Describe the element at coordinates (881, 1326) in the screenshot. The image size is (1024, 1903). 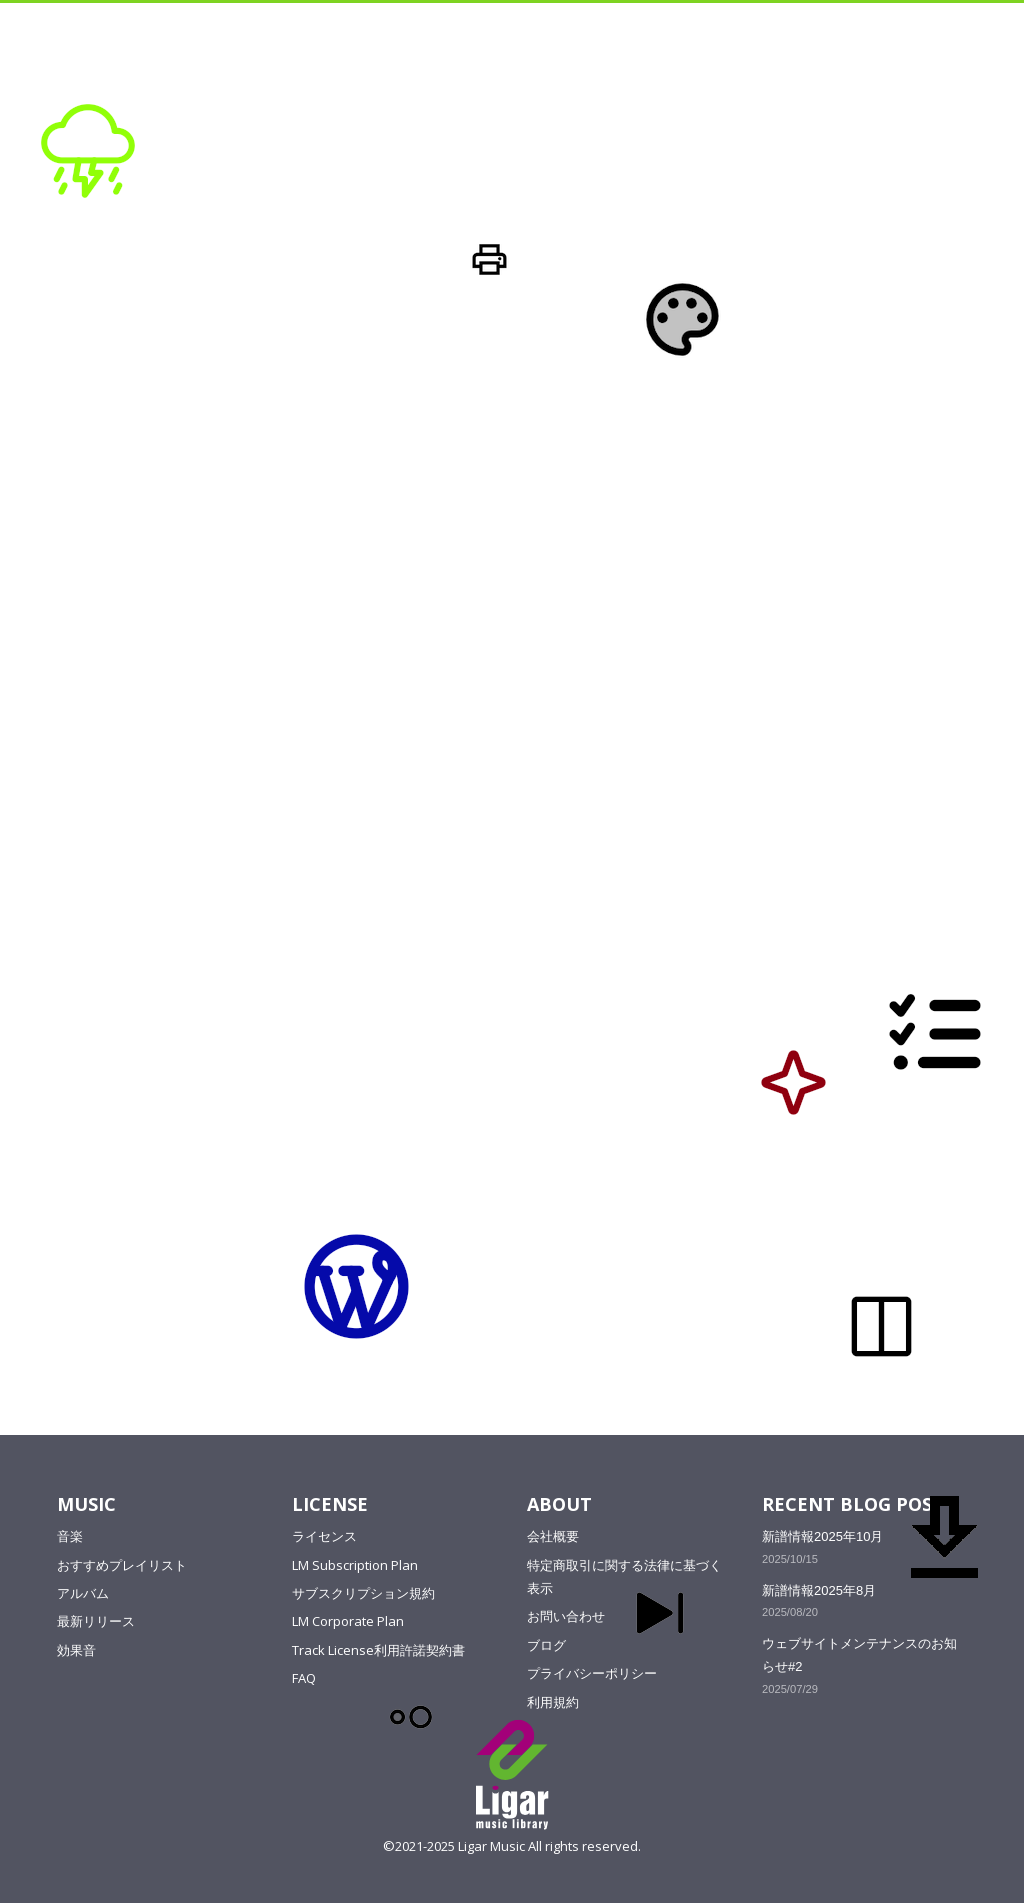
I see `split view horizontally` at that location.